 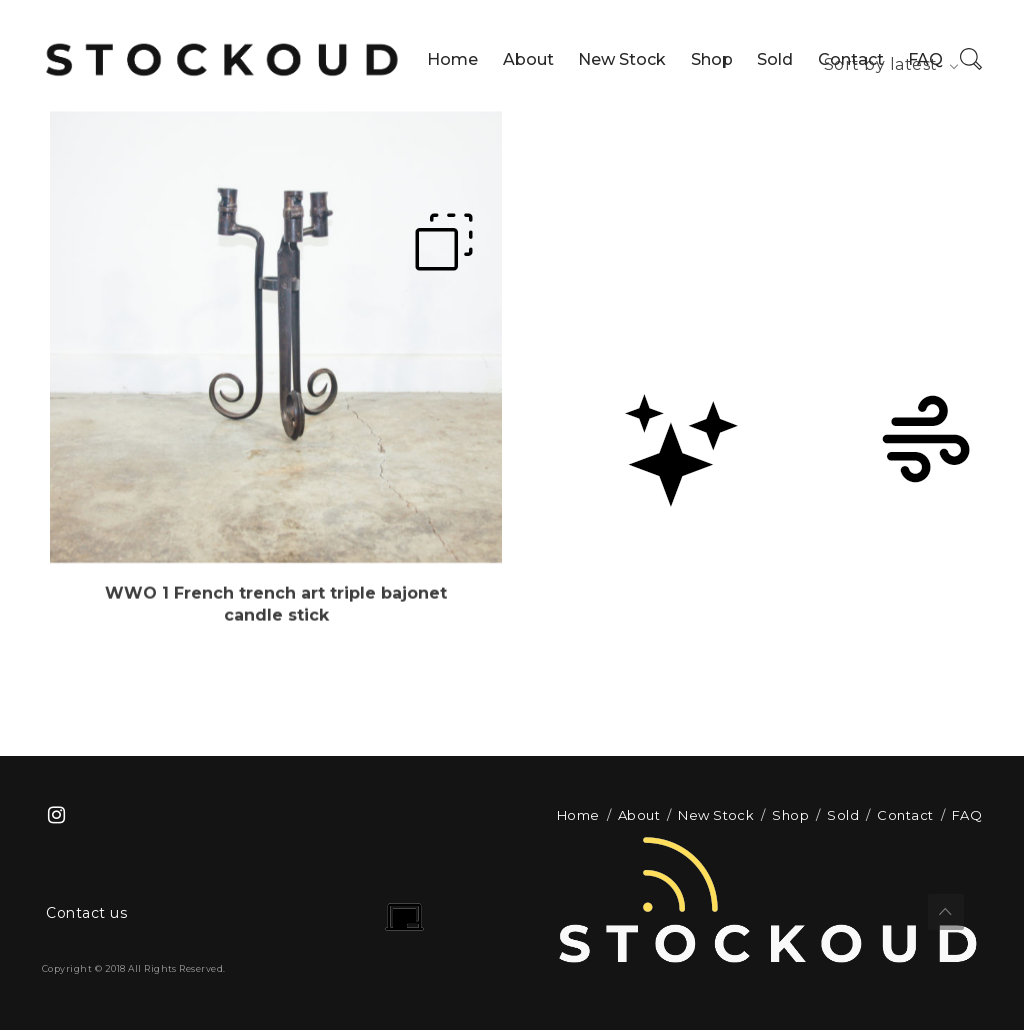 I want to click on indicates AI-generated or enhanced content, so click(x=681, y=450).